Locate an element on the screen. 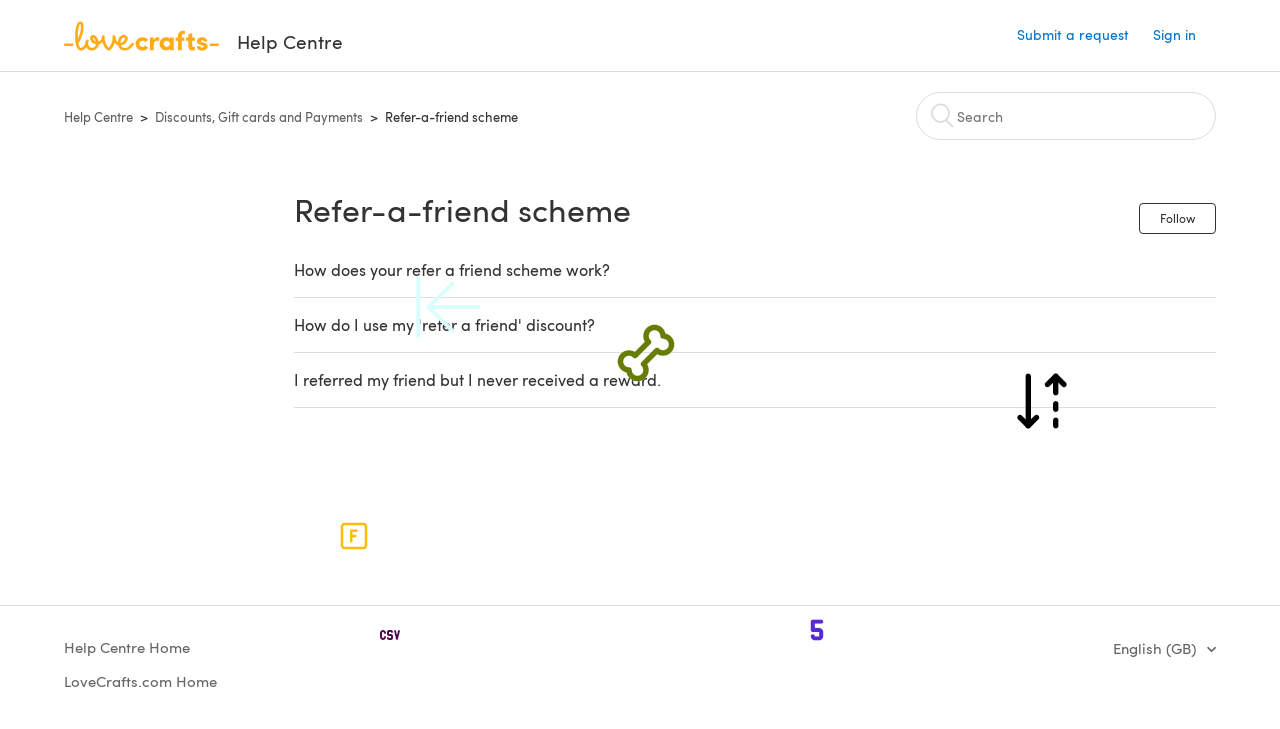  go back to the beginning is located at coordinates (447, 307).